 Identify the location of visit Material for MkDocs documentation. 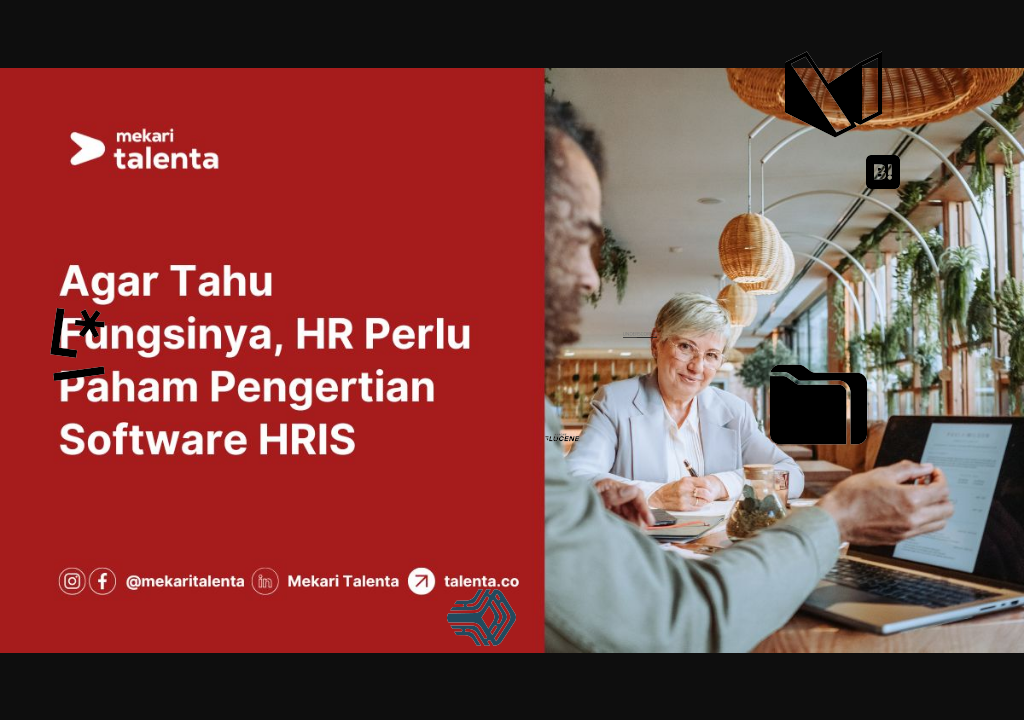
(833, 94).